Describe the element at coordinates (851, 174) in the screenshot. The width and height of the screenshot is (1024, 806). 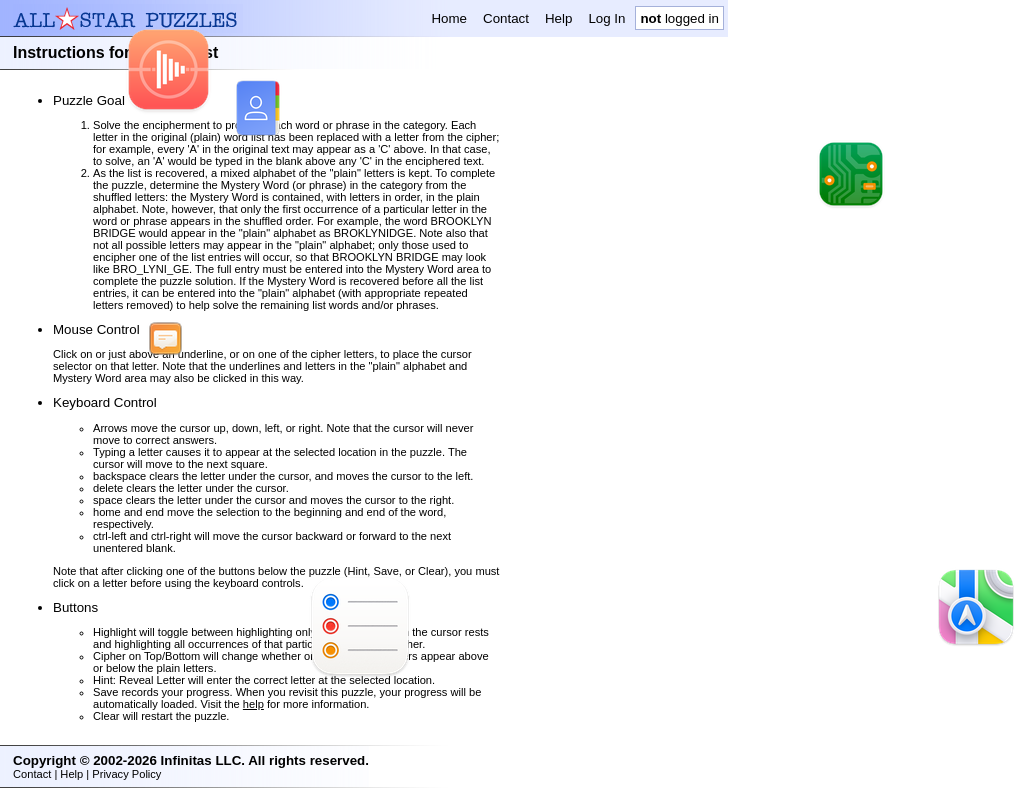
I see `open pcbnew PCB design application` at that location.